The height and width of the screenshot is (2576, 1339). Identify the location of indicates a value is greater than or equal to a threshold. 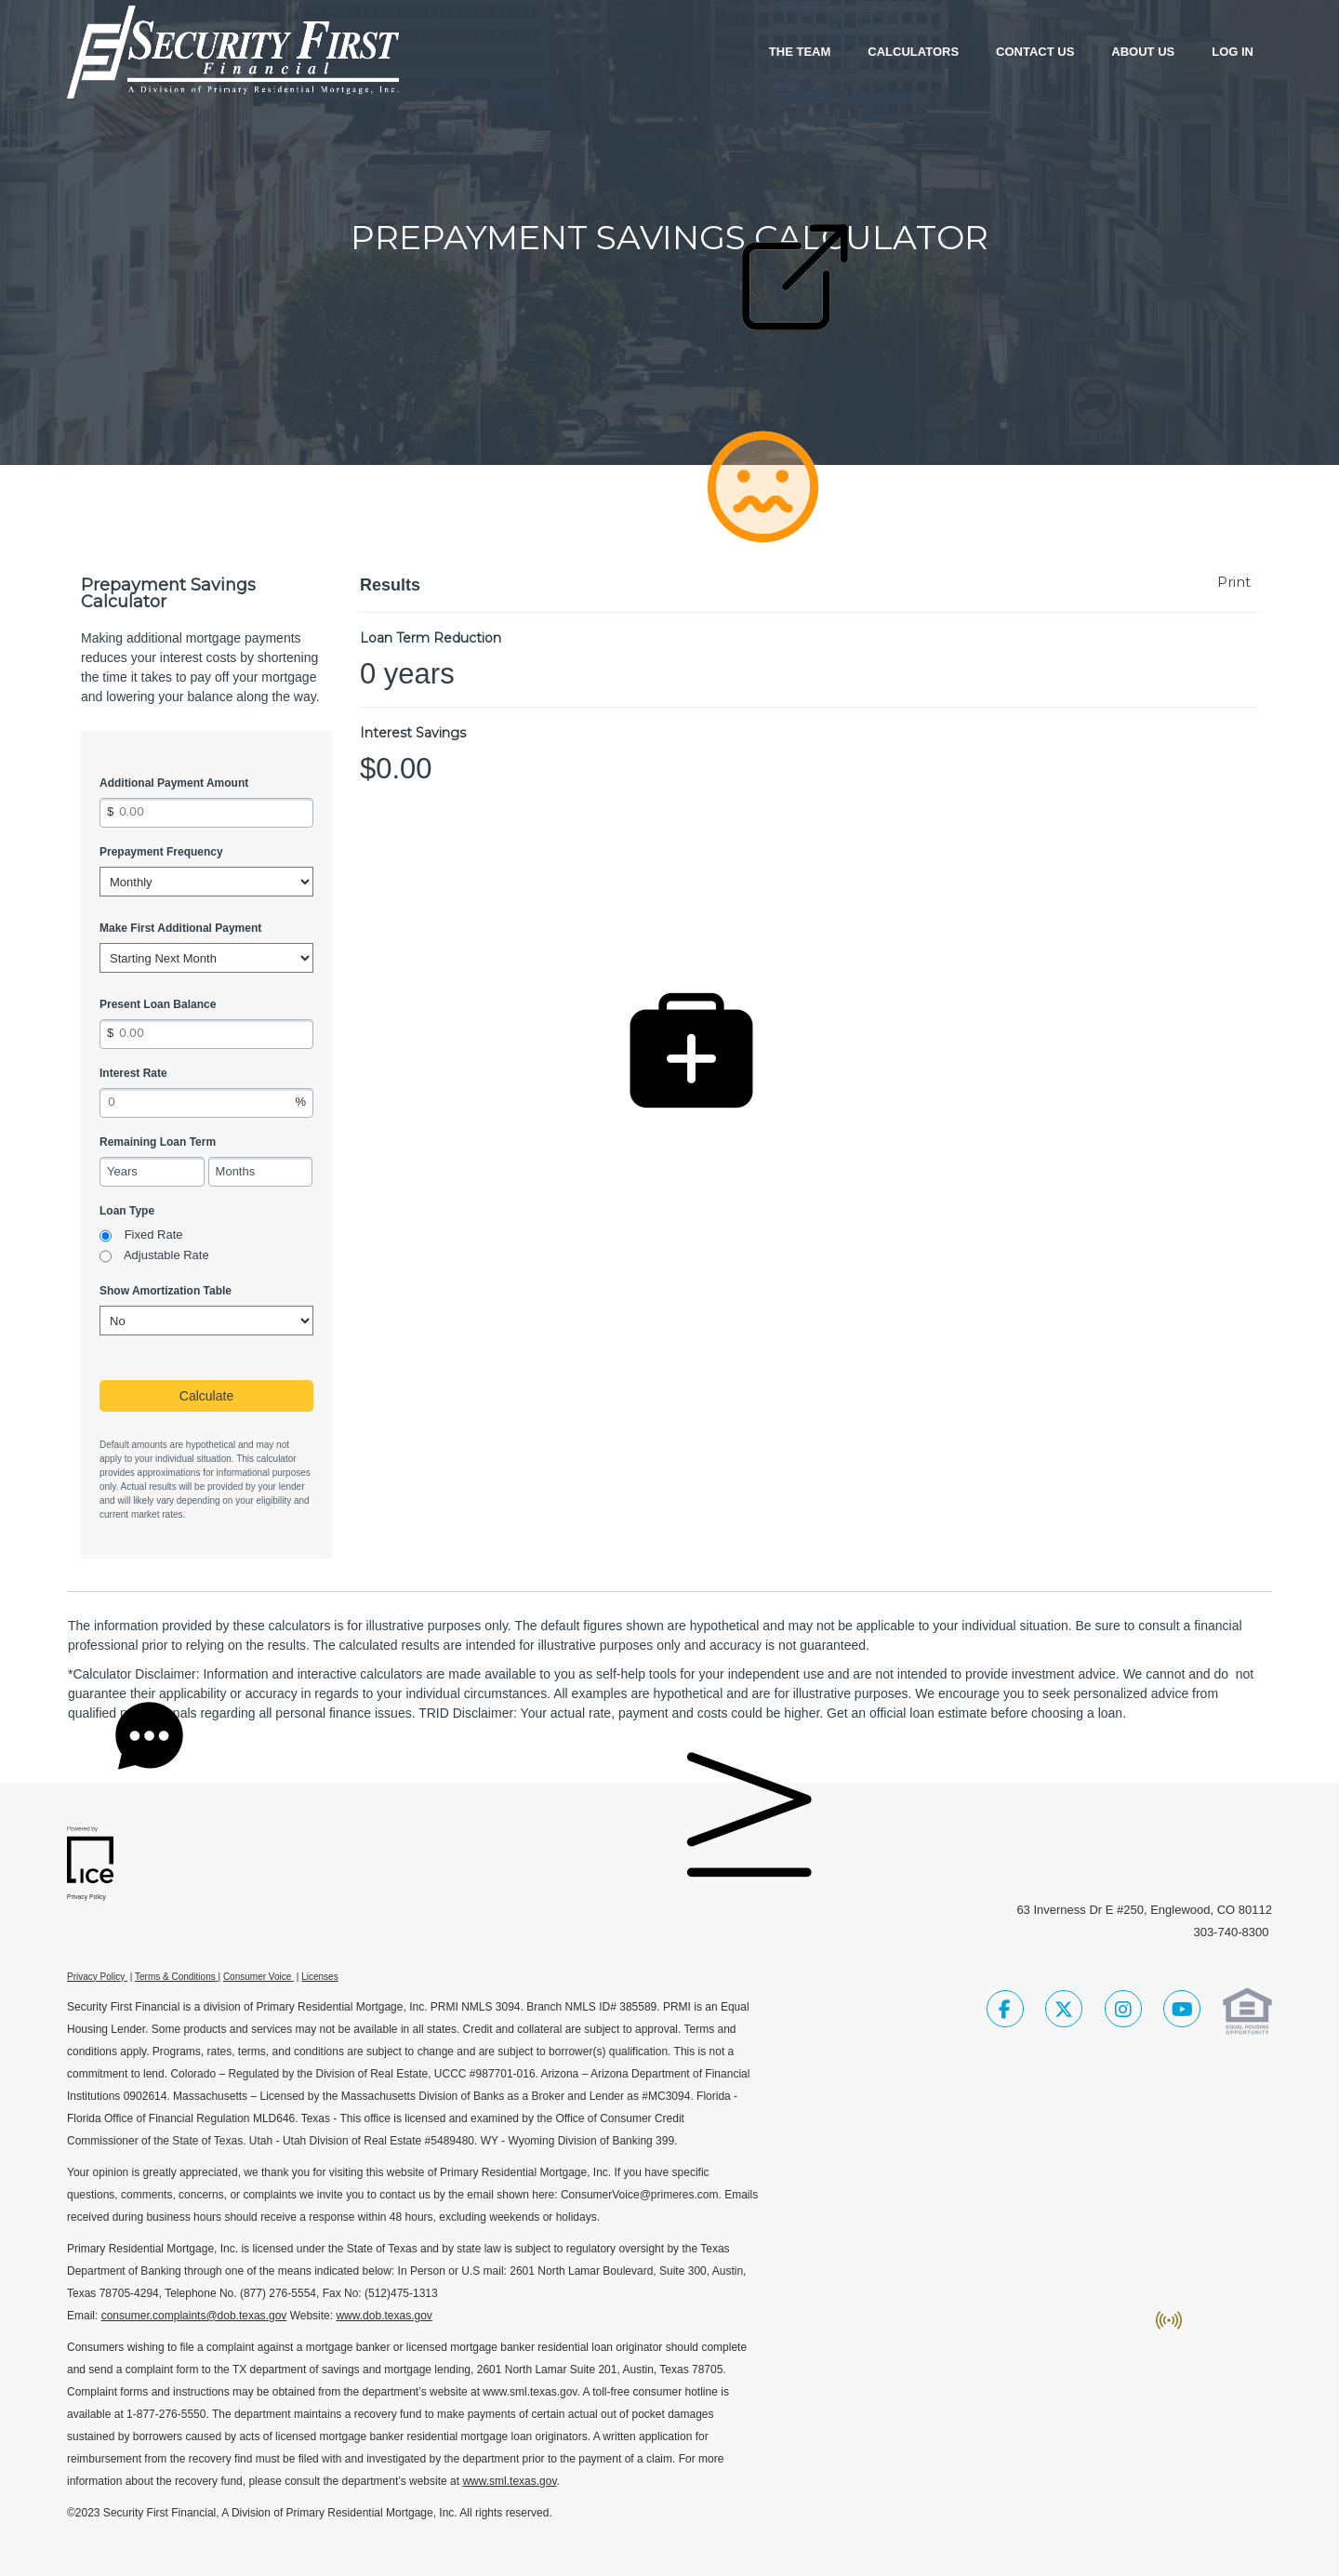
(746, 1817).